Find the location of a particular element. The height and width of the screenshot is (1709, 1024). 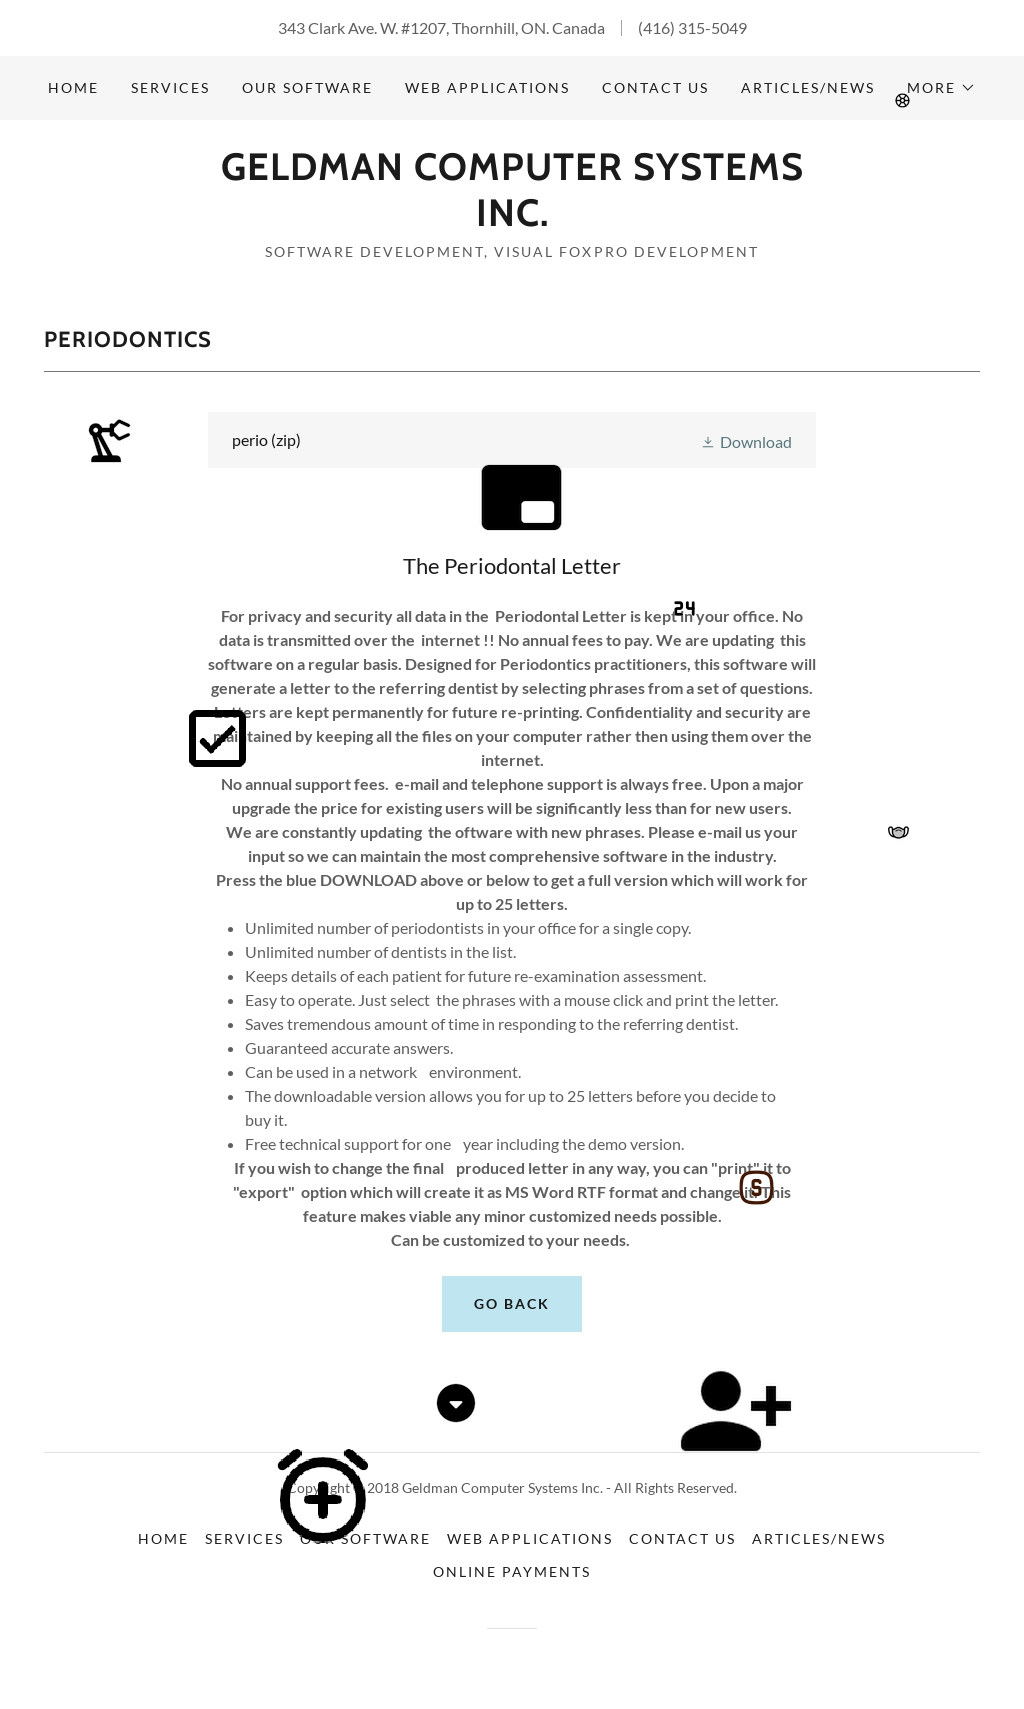

add a new alarm is located at coordinates (323, 1495).